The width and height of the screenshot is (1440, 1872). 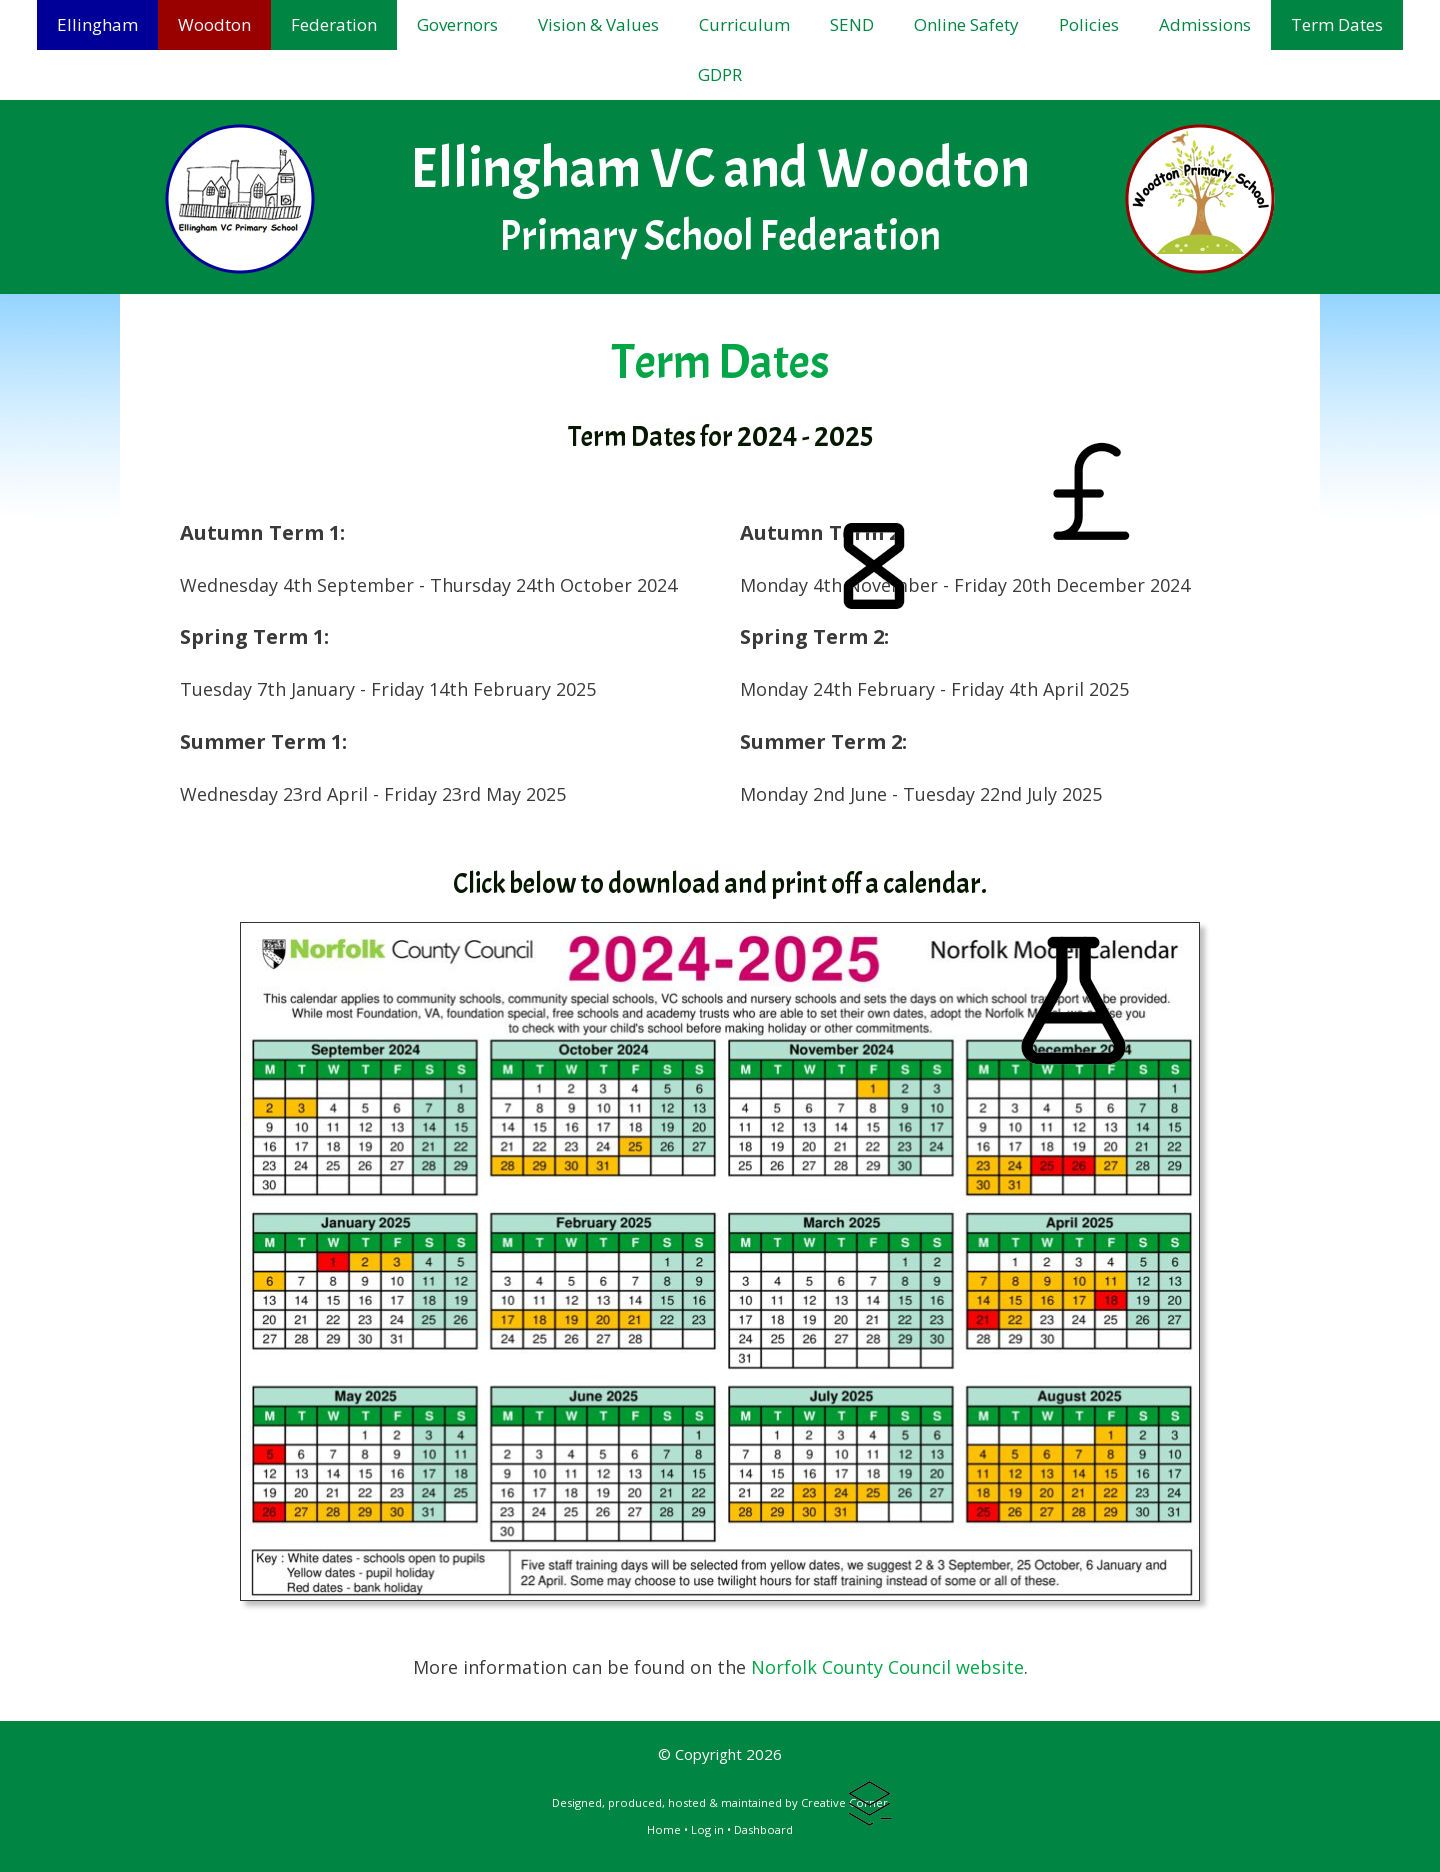 What do you see at coordinates (874, 566) in the screenshot?
I see `indicates loading or processing in progress` at bounding box center [874, 566].